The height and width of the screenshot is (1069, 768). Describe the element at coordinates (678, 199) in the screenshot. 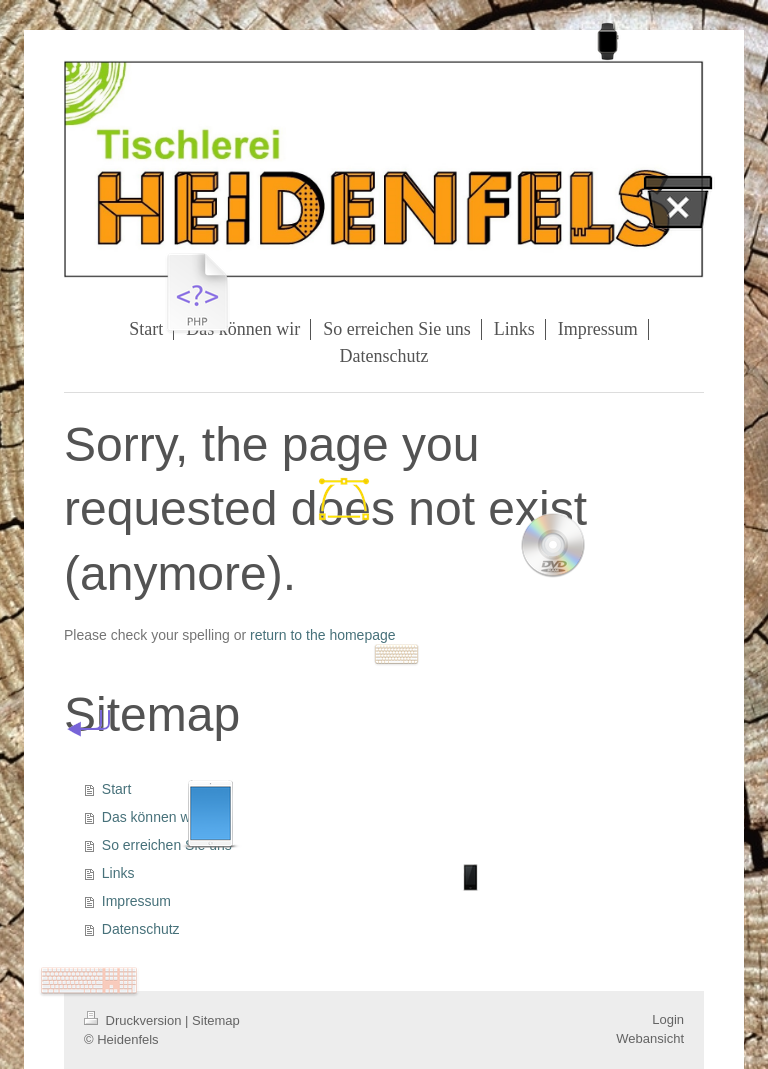

I see `view junk mail folder` at that location.